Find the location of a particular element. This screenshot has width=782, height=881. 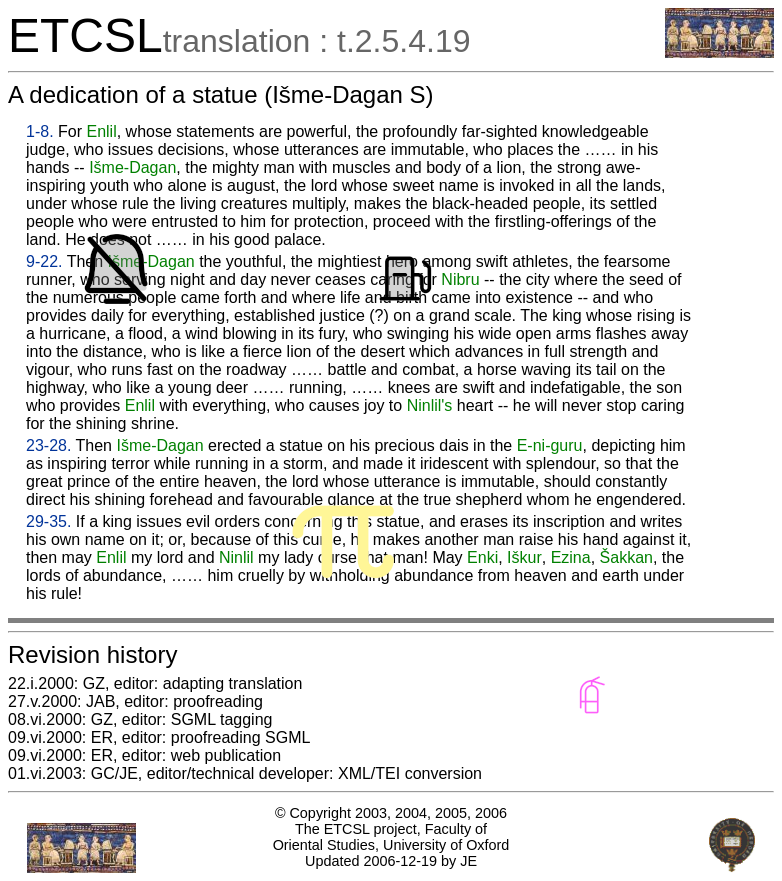

access fire safety information is located at coordinates (590, 695).